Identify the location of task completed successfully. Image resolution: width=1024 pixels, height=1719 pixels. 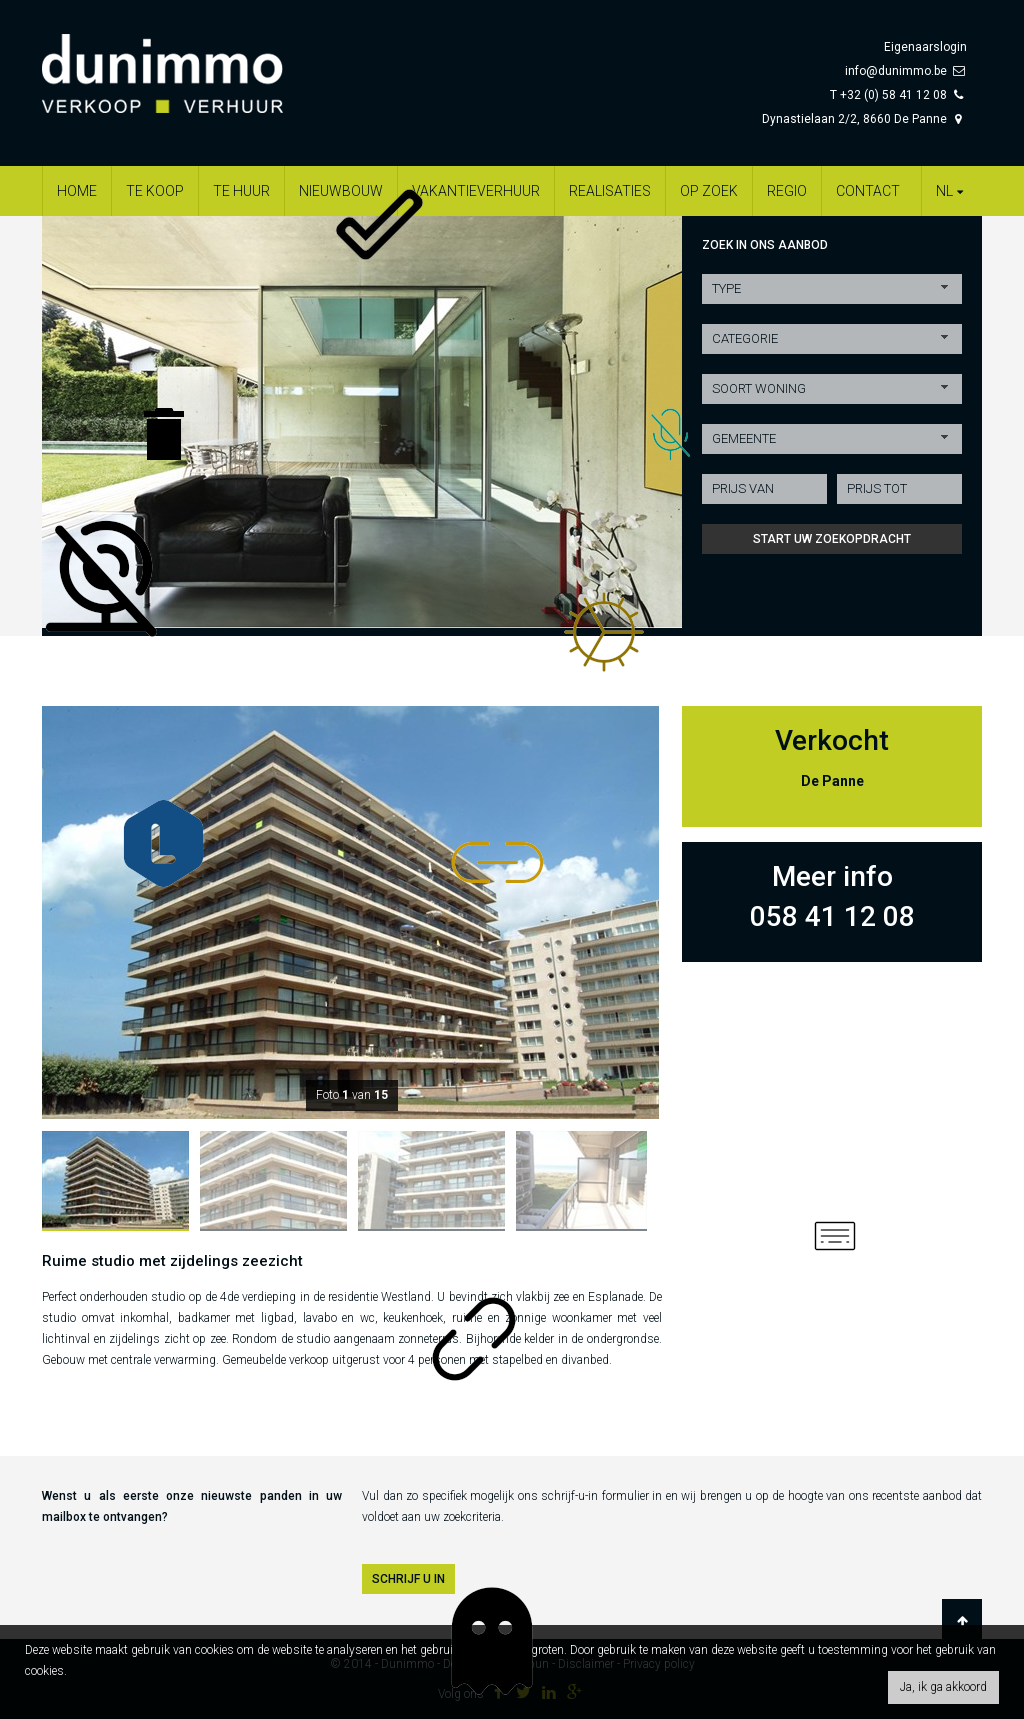
(379, 224).